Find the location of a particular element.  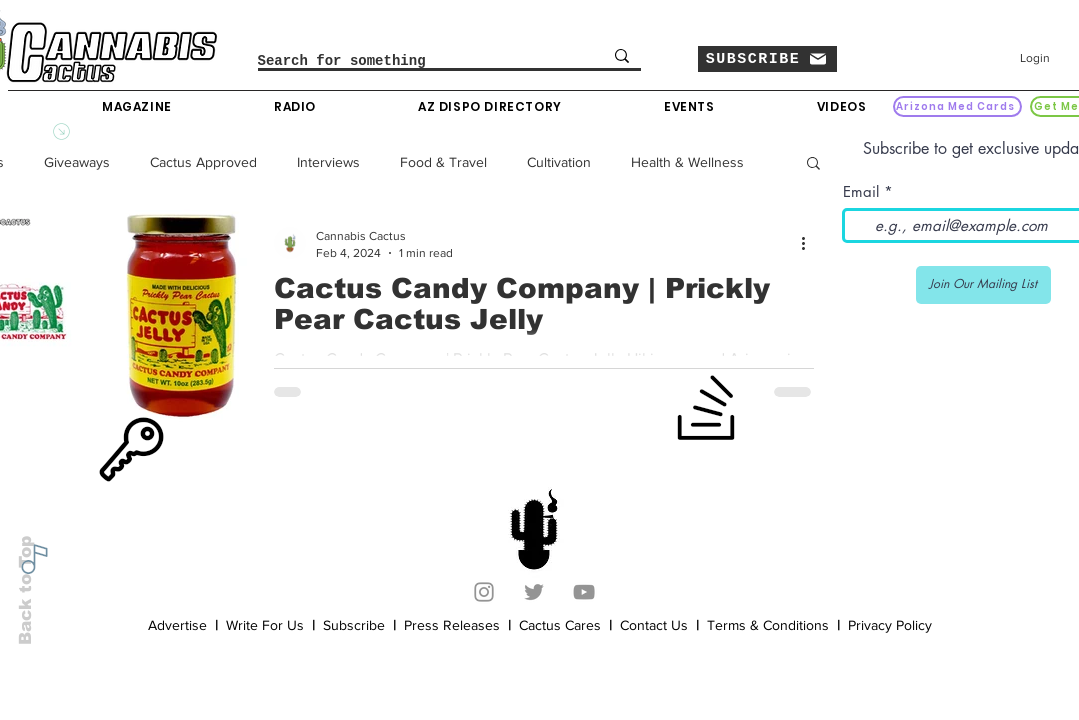

access music or audio player is located at coordinates (34, 558).